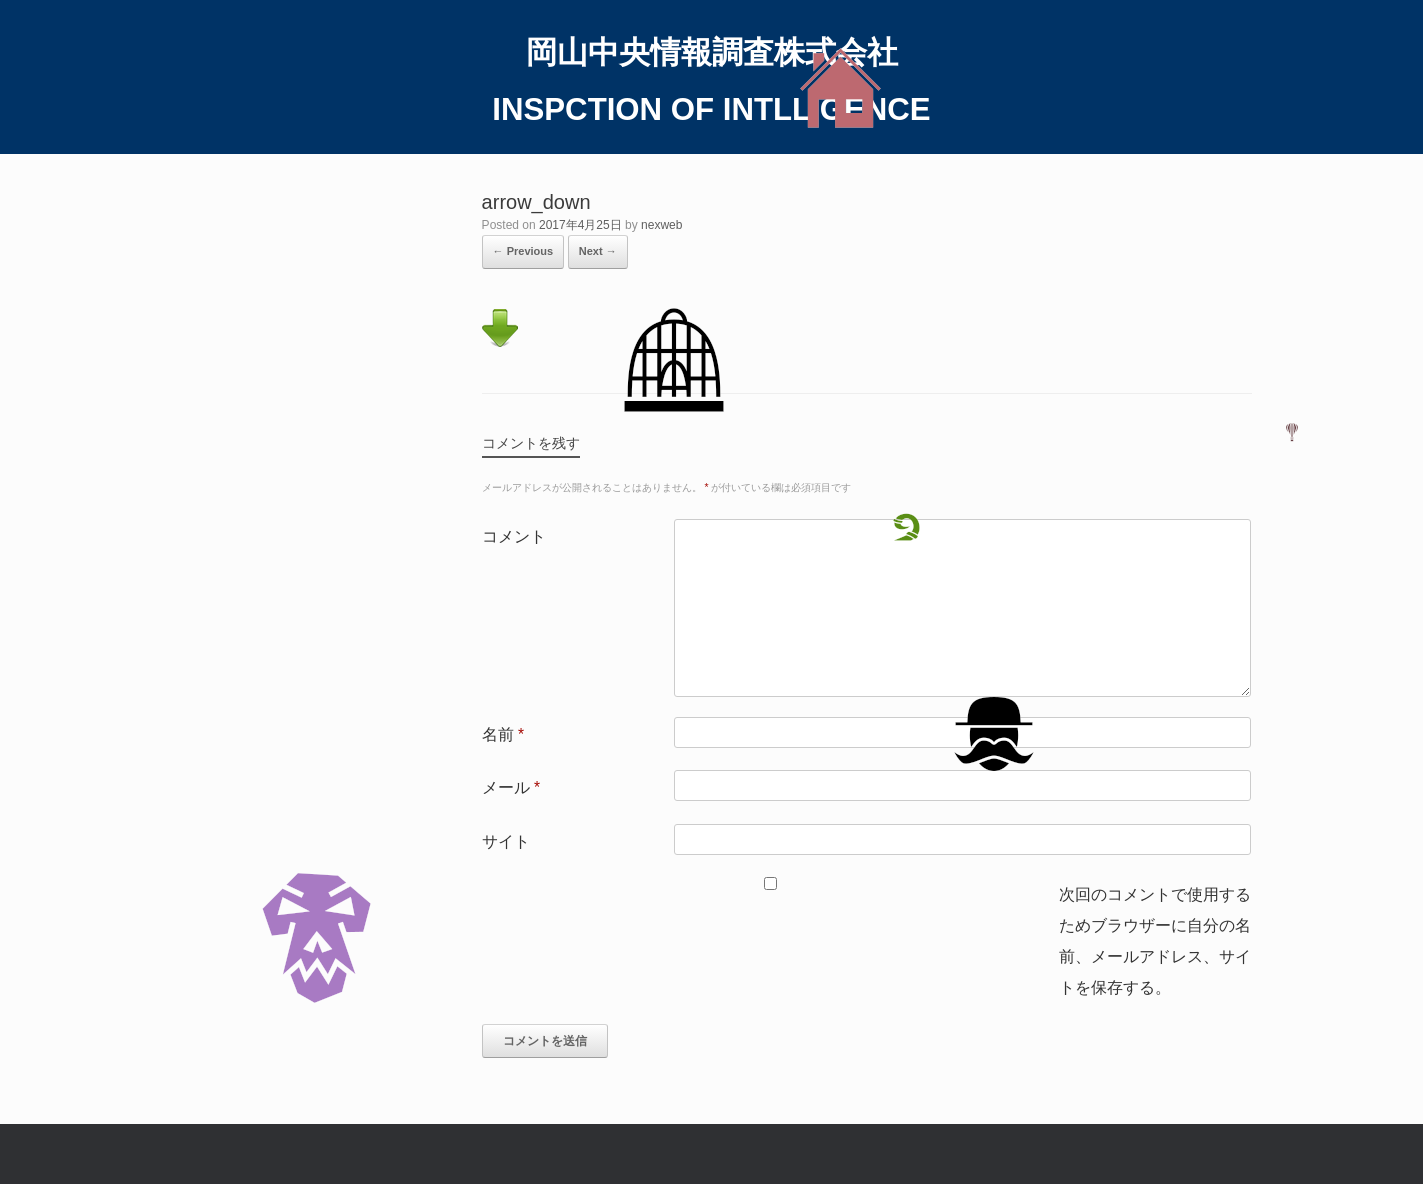 The width and height of the screenshot is (1423, 1184). What do you see at coordinates (906, 527) in the screenshot?
I see `represents a sea creature or kraken in a game interface` at bounding box center [906, 527].